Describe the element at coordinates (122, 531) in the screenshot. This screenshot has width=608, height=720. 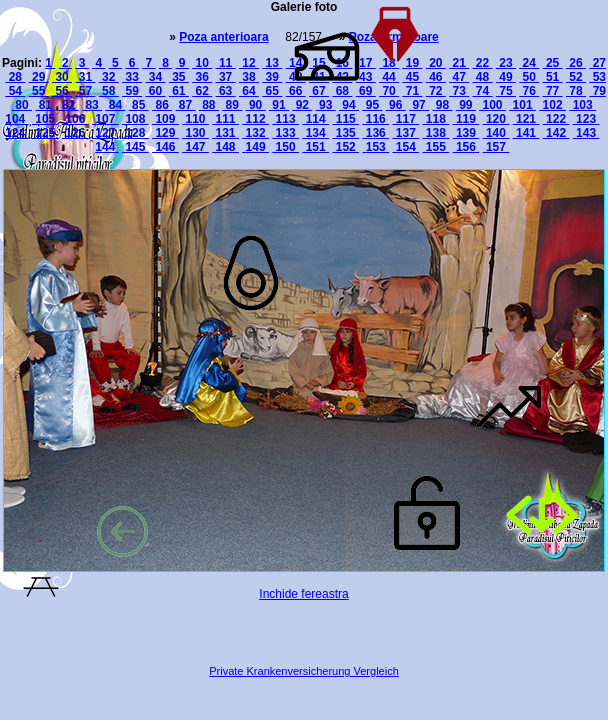
I see `go back to the previous screen` at that location.